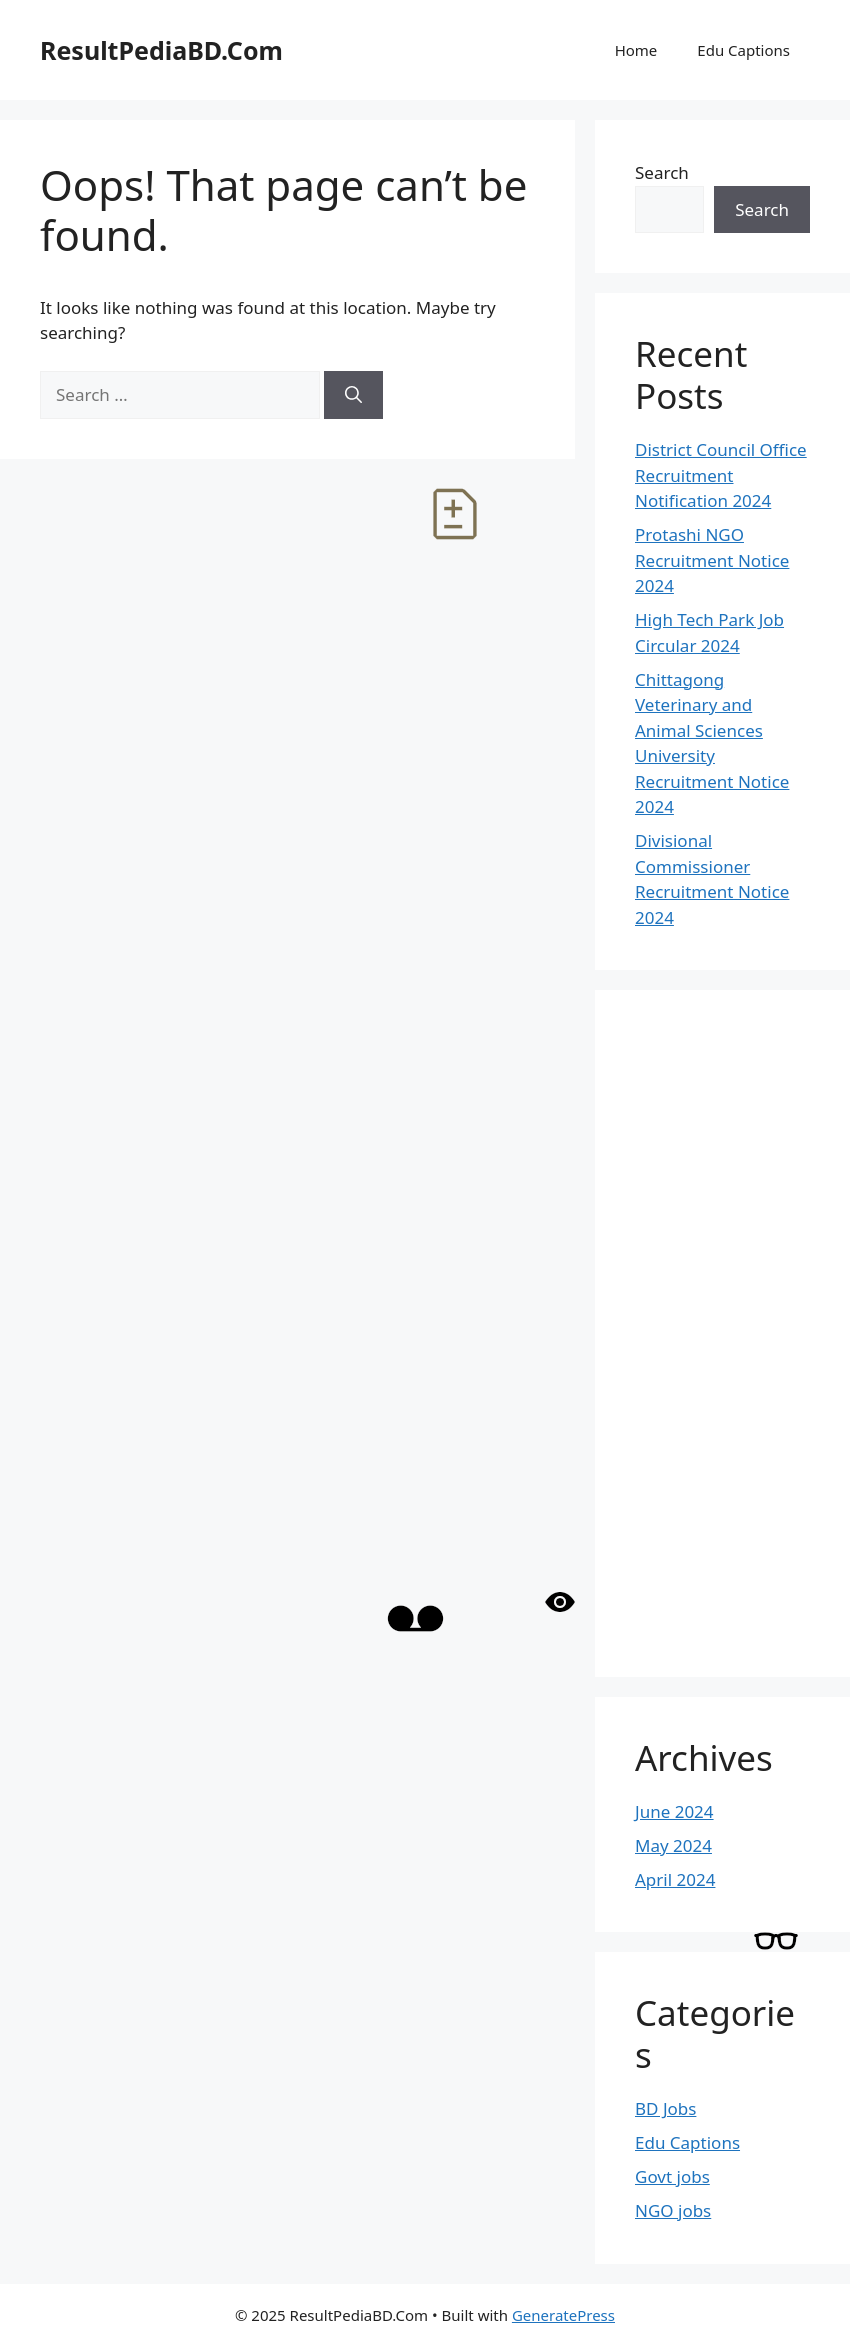 The height and width of the screenshot is (2346, 850). What do you see at coordinates (455, 514) in the screenshot?
I see `request changes on a code review` at bounding box center [455, 514].